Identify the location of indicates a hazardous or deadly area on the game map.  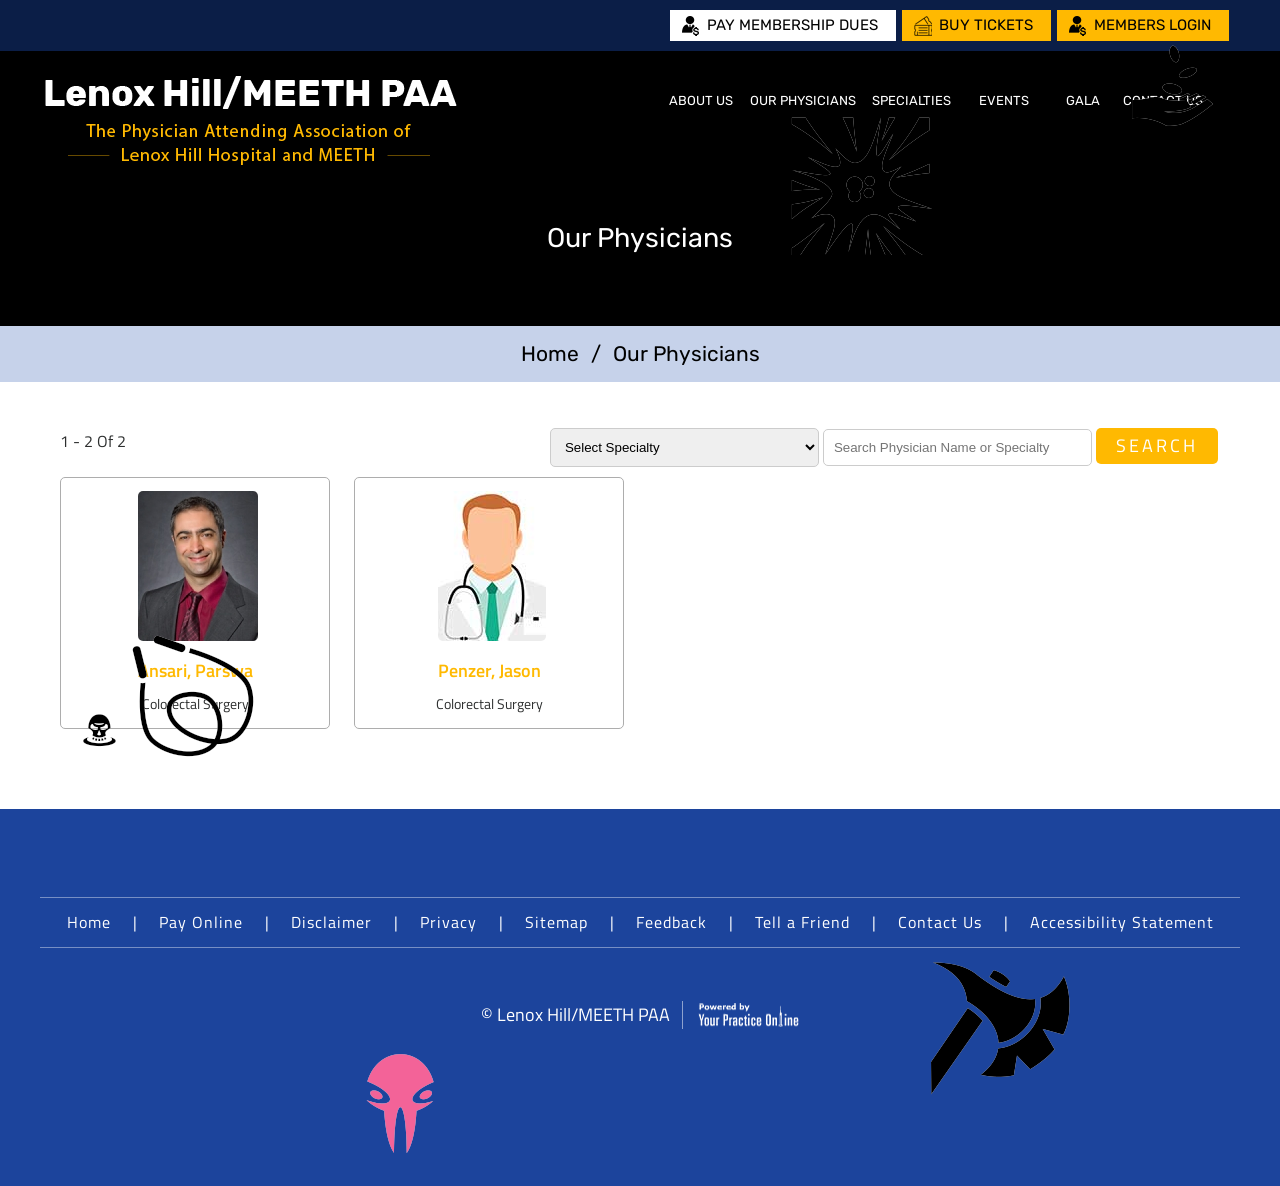
(99, 730).